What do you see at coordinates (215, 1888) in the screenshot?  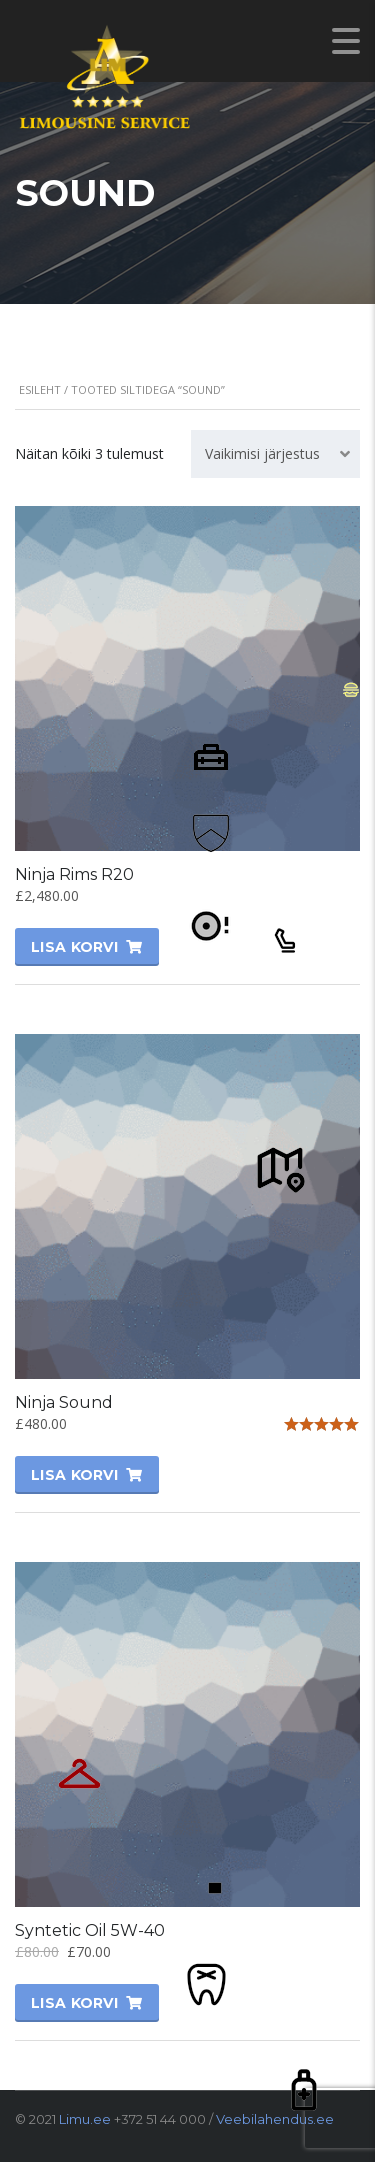 I see `placeholder for image or media content` at bounding box center [215, 1888].